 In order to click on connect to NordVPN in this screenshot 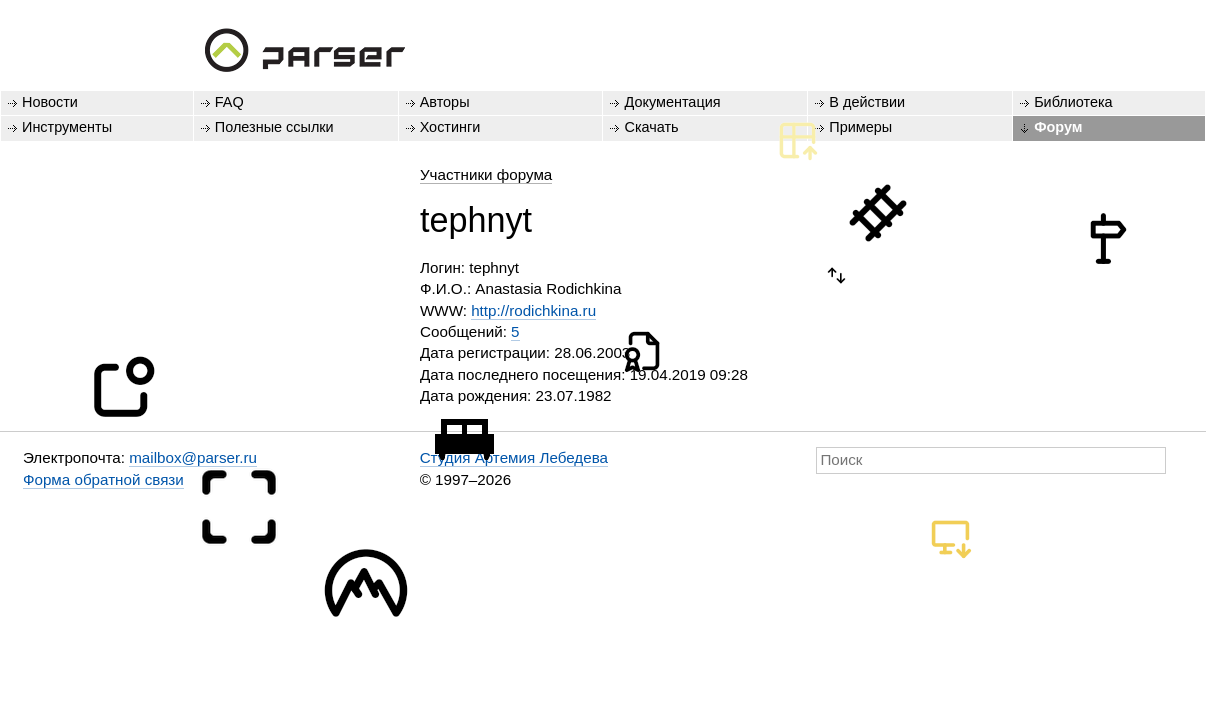, I will do `click(366, 583)`.